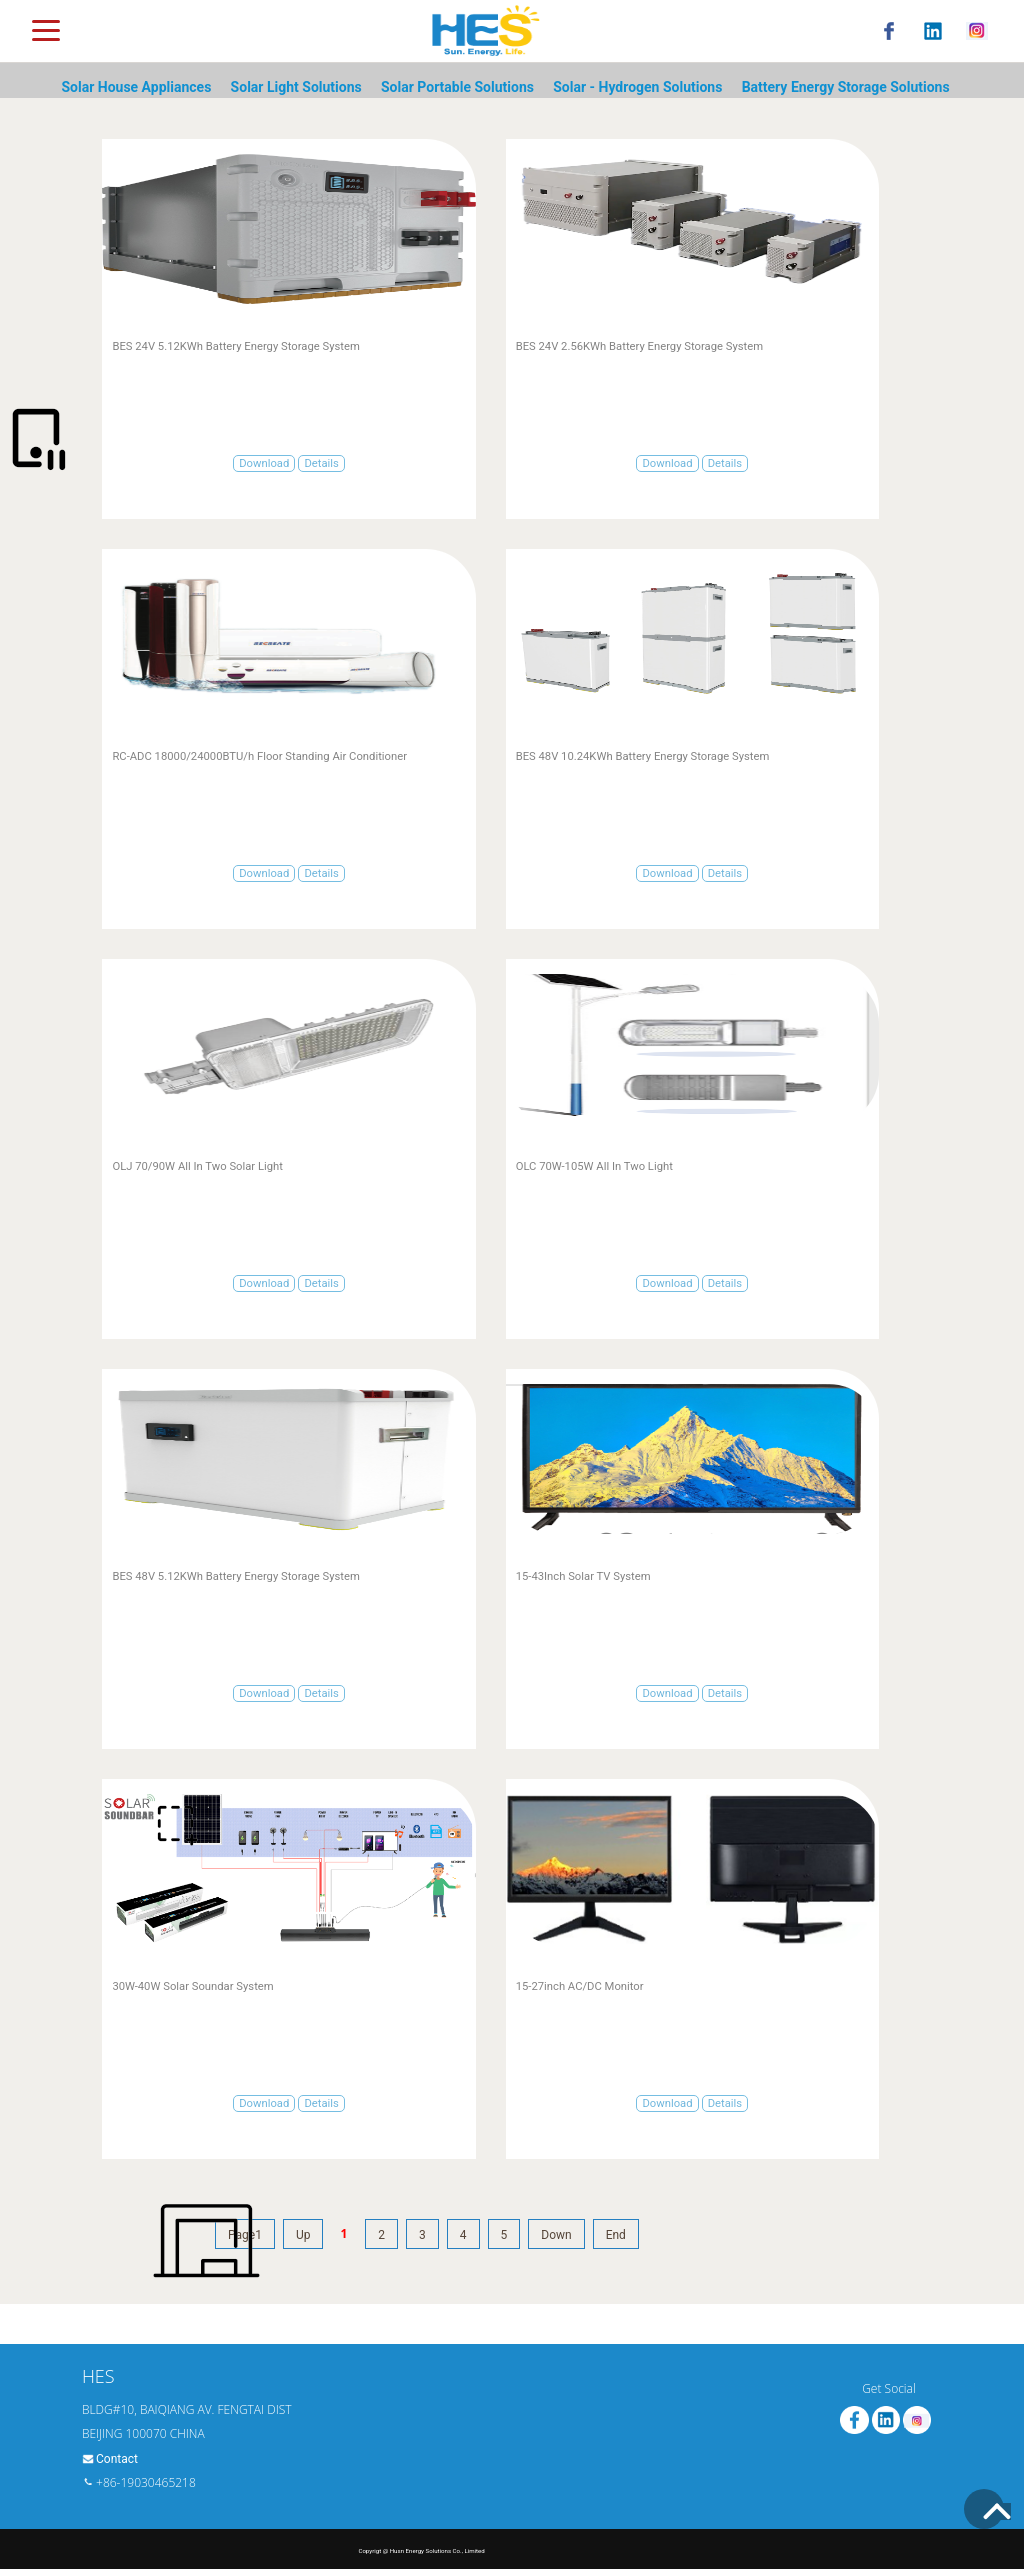  Describe the element at coordinates (175, 1823) in the screenshot. I see `add to current selection` at that location.